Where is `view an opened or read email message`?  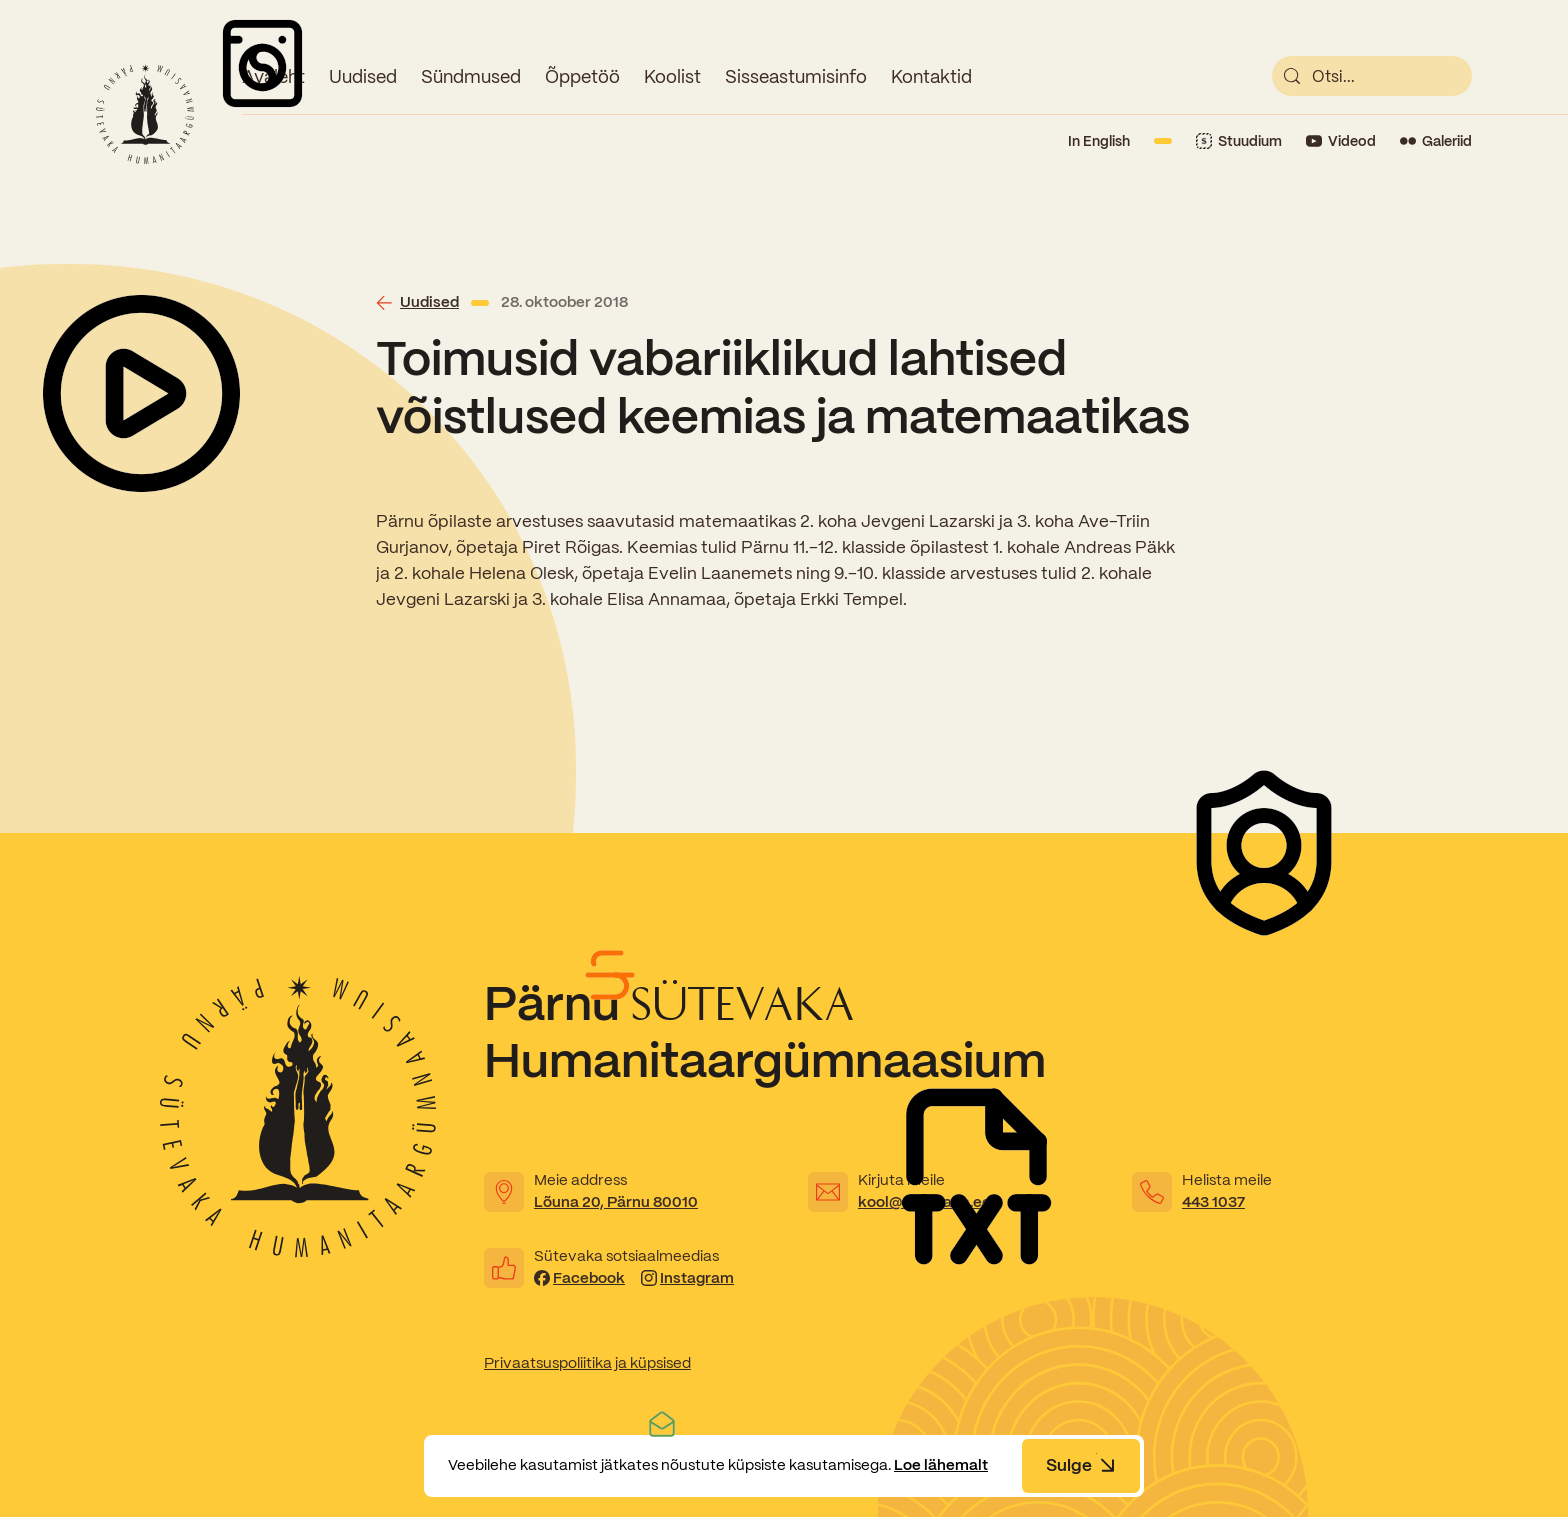 view an opened or read email message is located at coordinates (662, 1424).